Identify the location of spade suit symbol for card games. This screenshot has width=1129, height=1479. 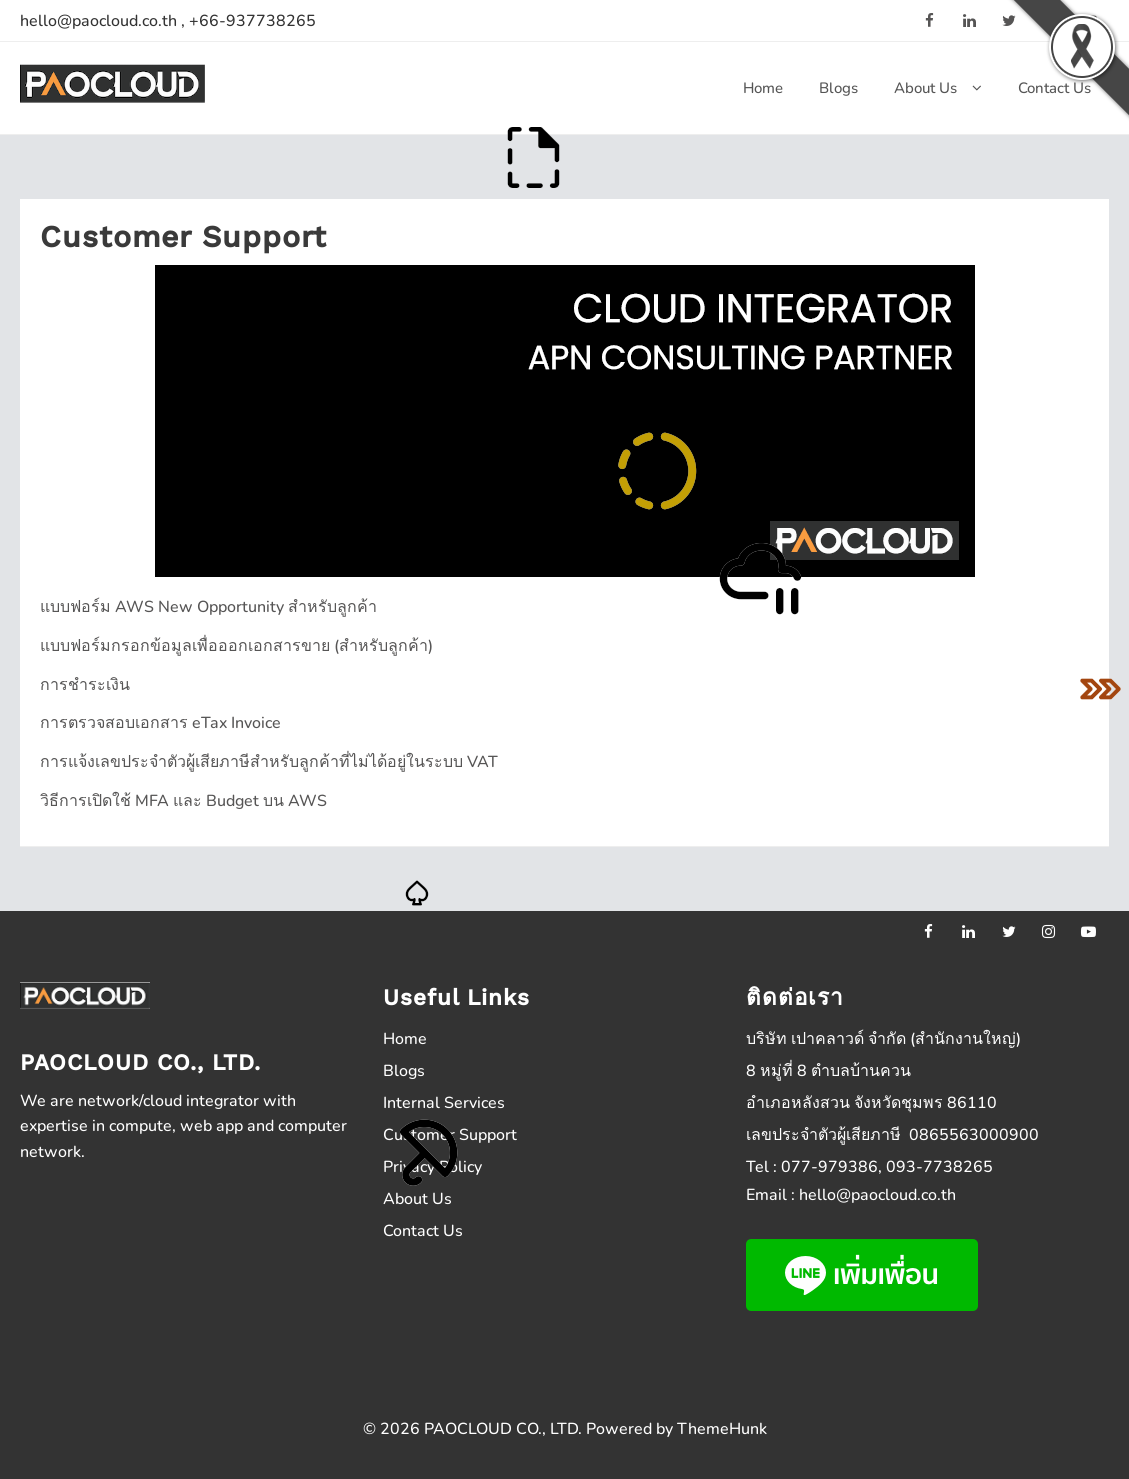
(417, 893).